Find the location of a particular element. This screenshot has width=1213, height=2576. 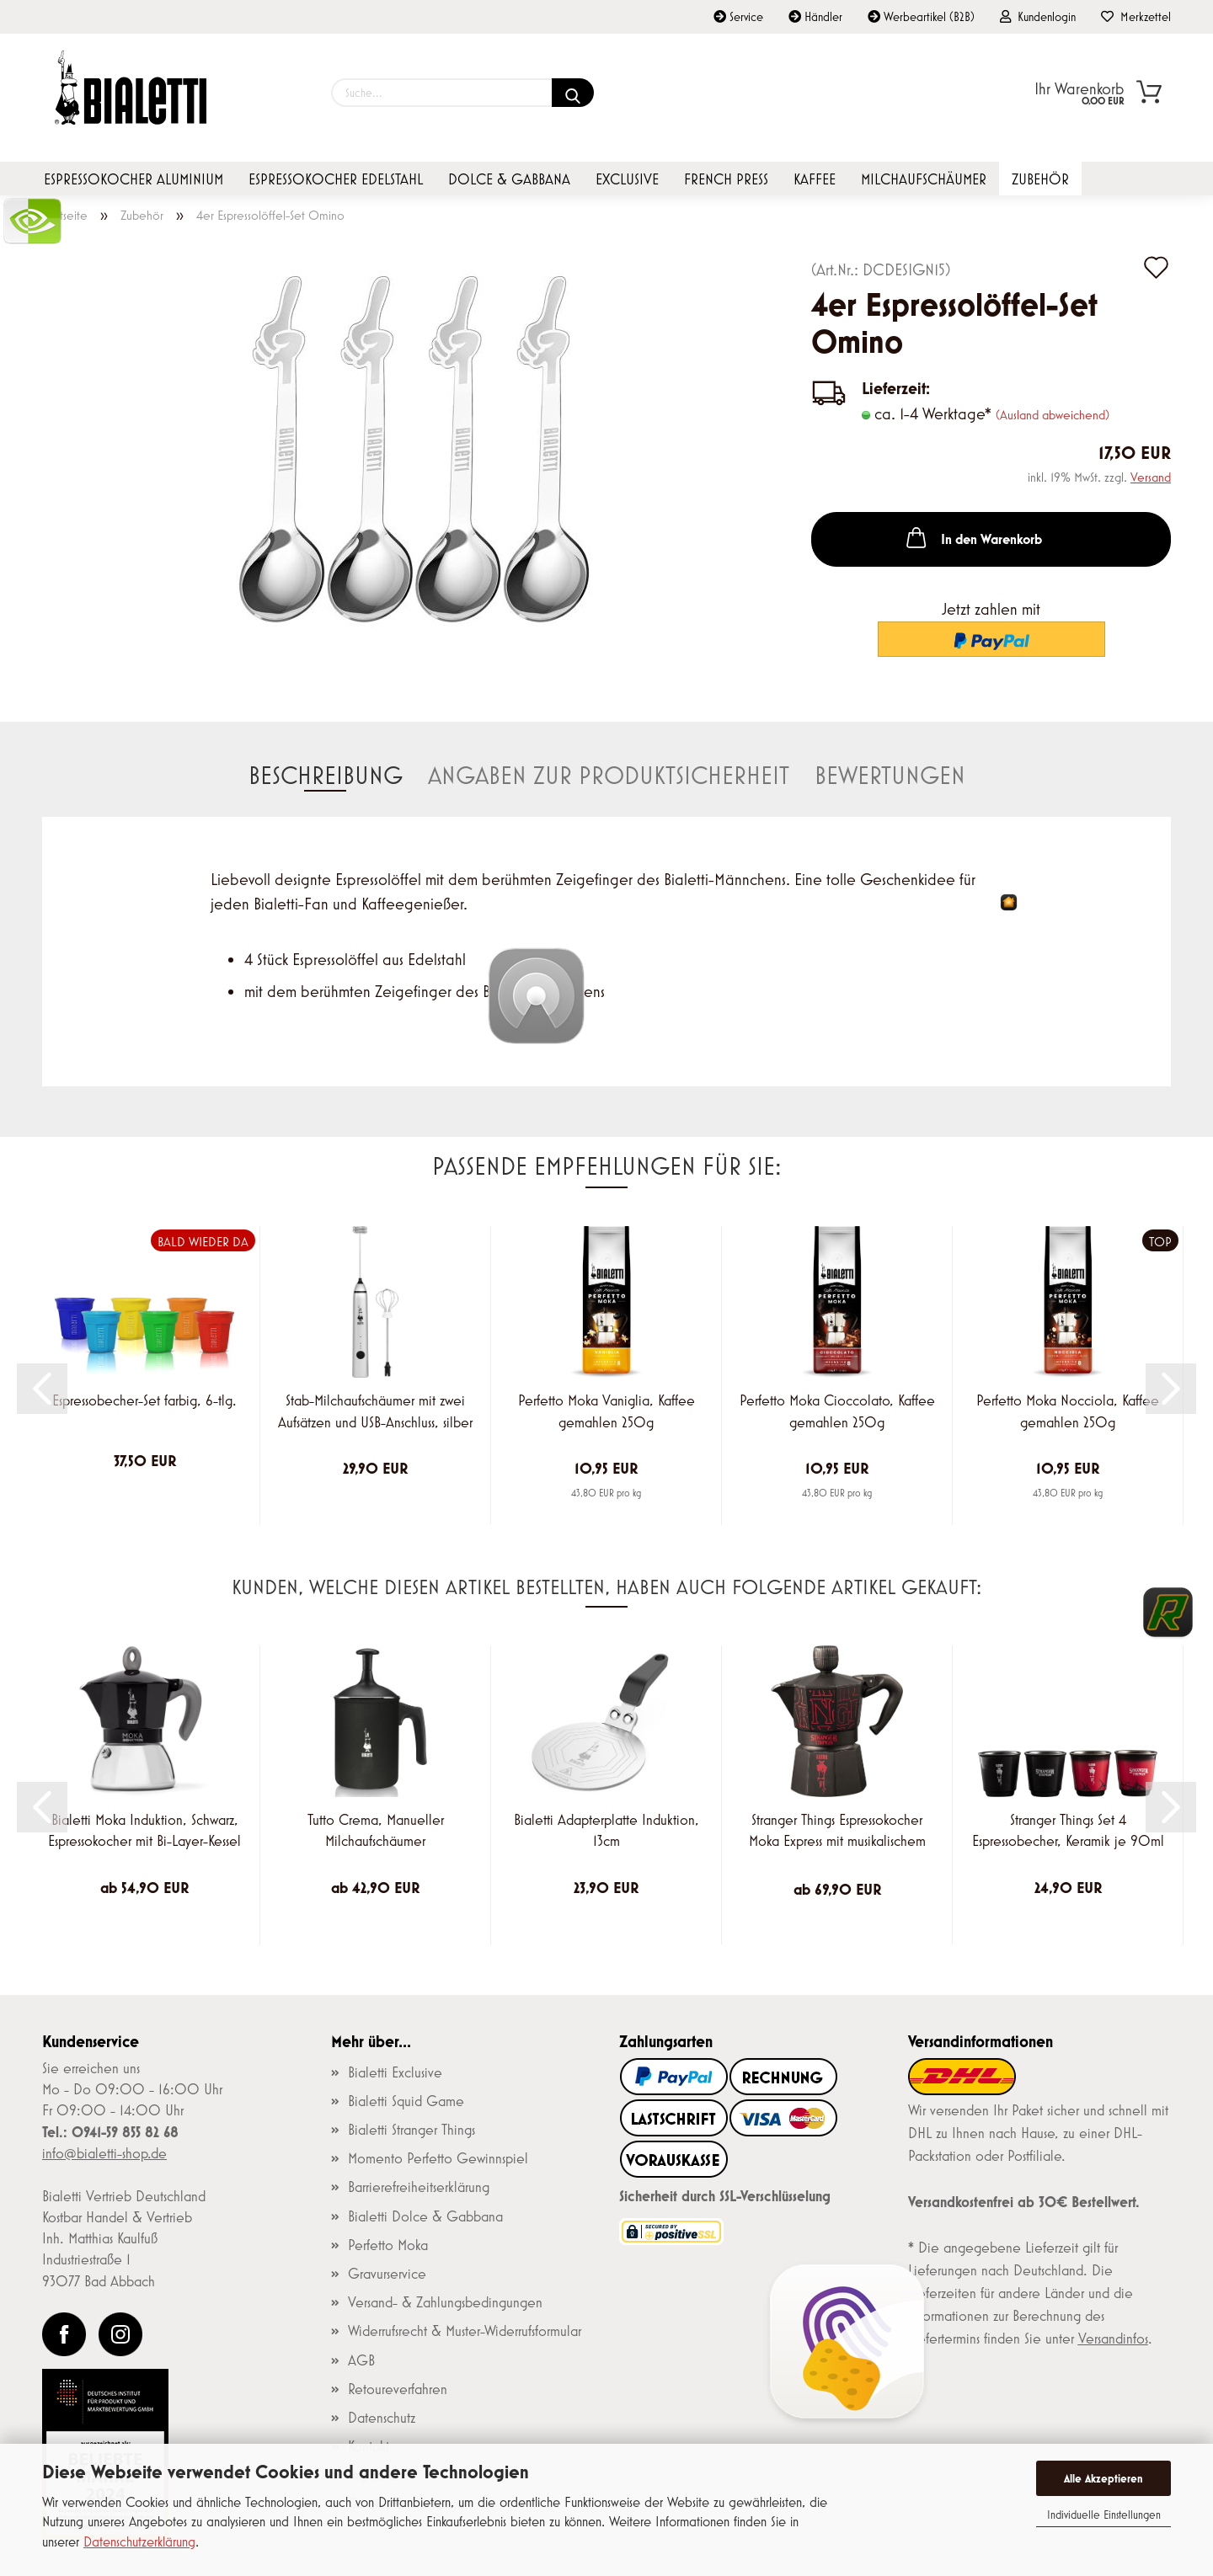

open metadata cleaner app is located at coordinates (847, 2341).